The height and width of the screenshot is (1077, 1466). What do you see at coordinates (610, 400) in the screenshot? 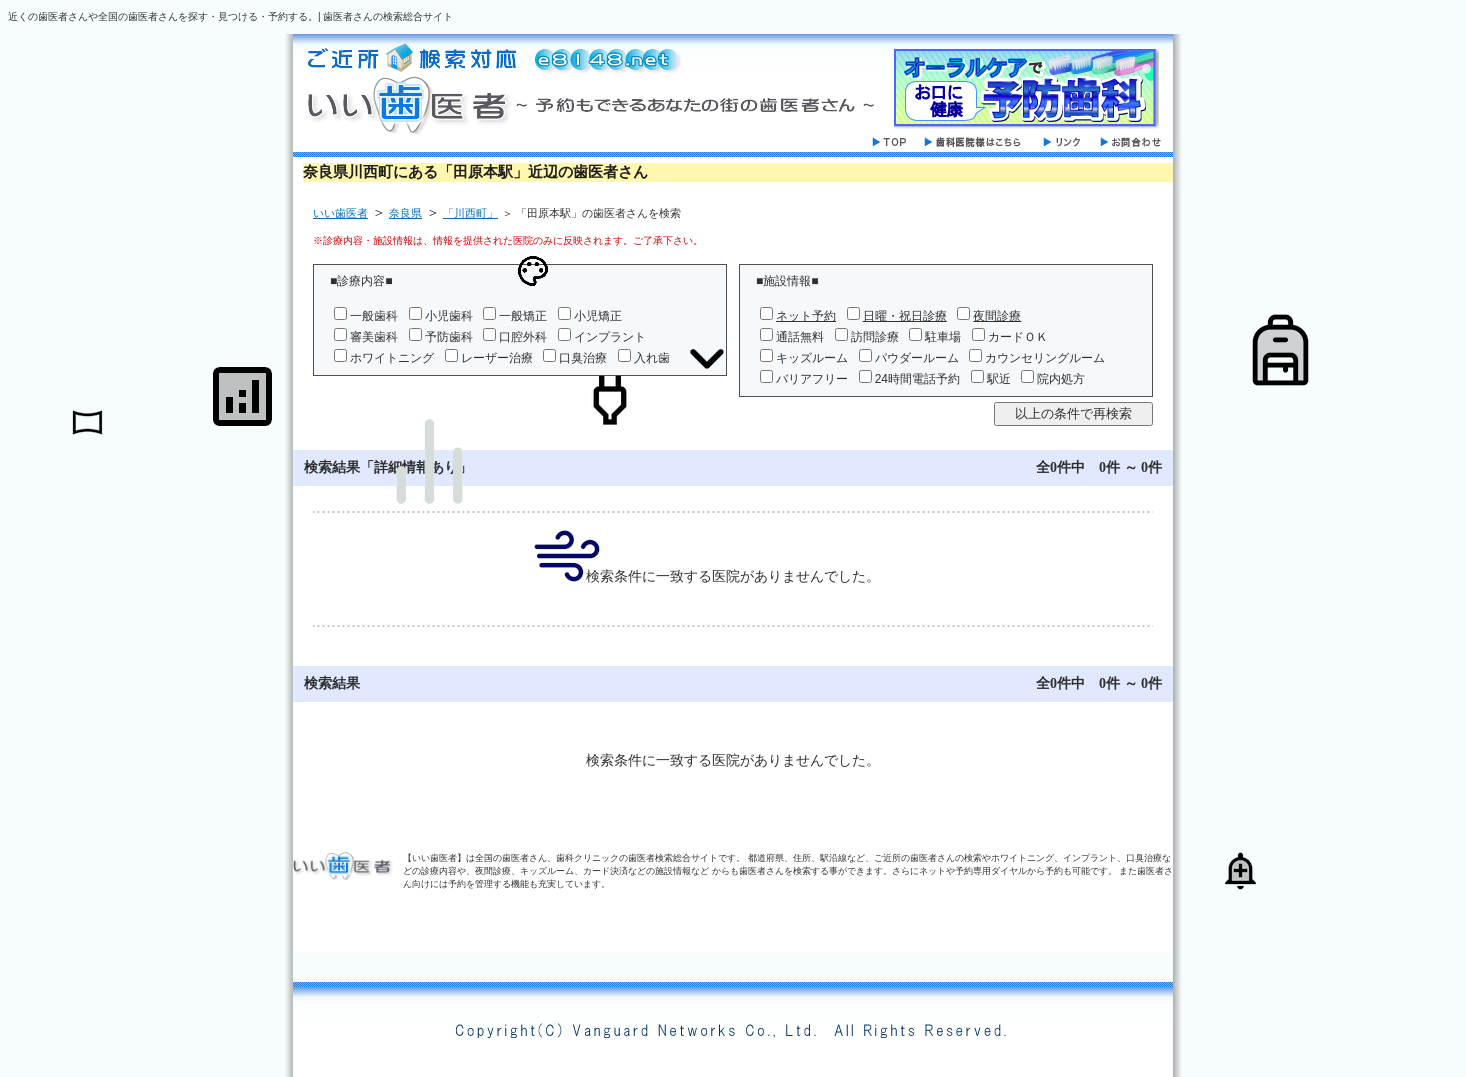
I see `indicates device is charging or connected to power` at bounding box center [610, 400].